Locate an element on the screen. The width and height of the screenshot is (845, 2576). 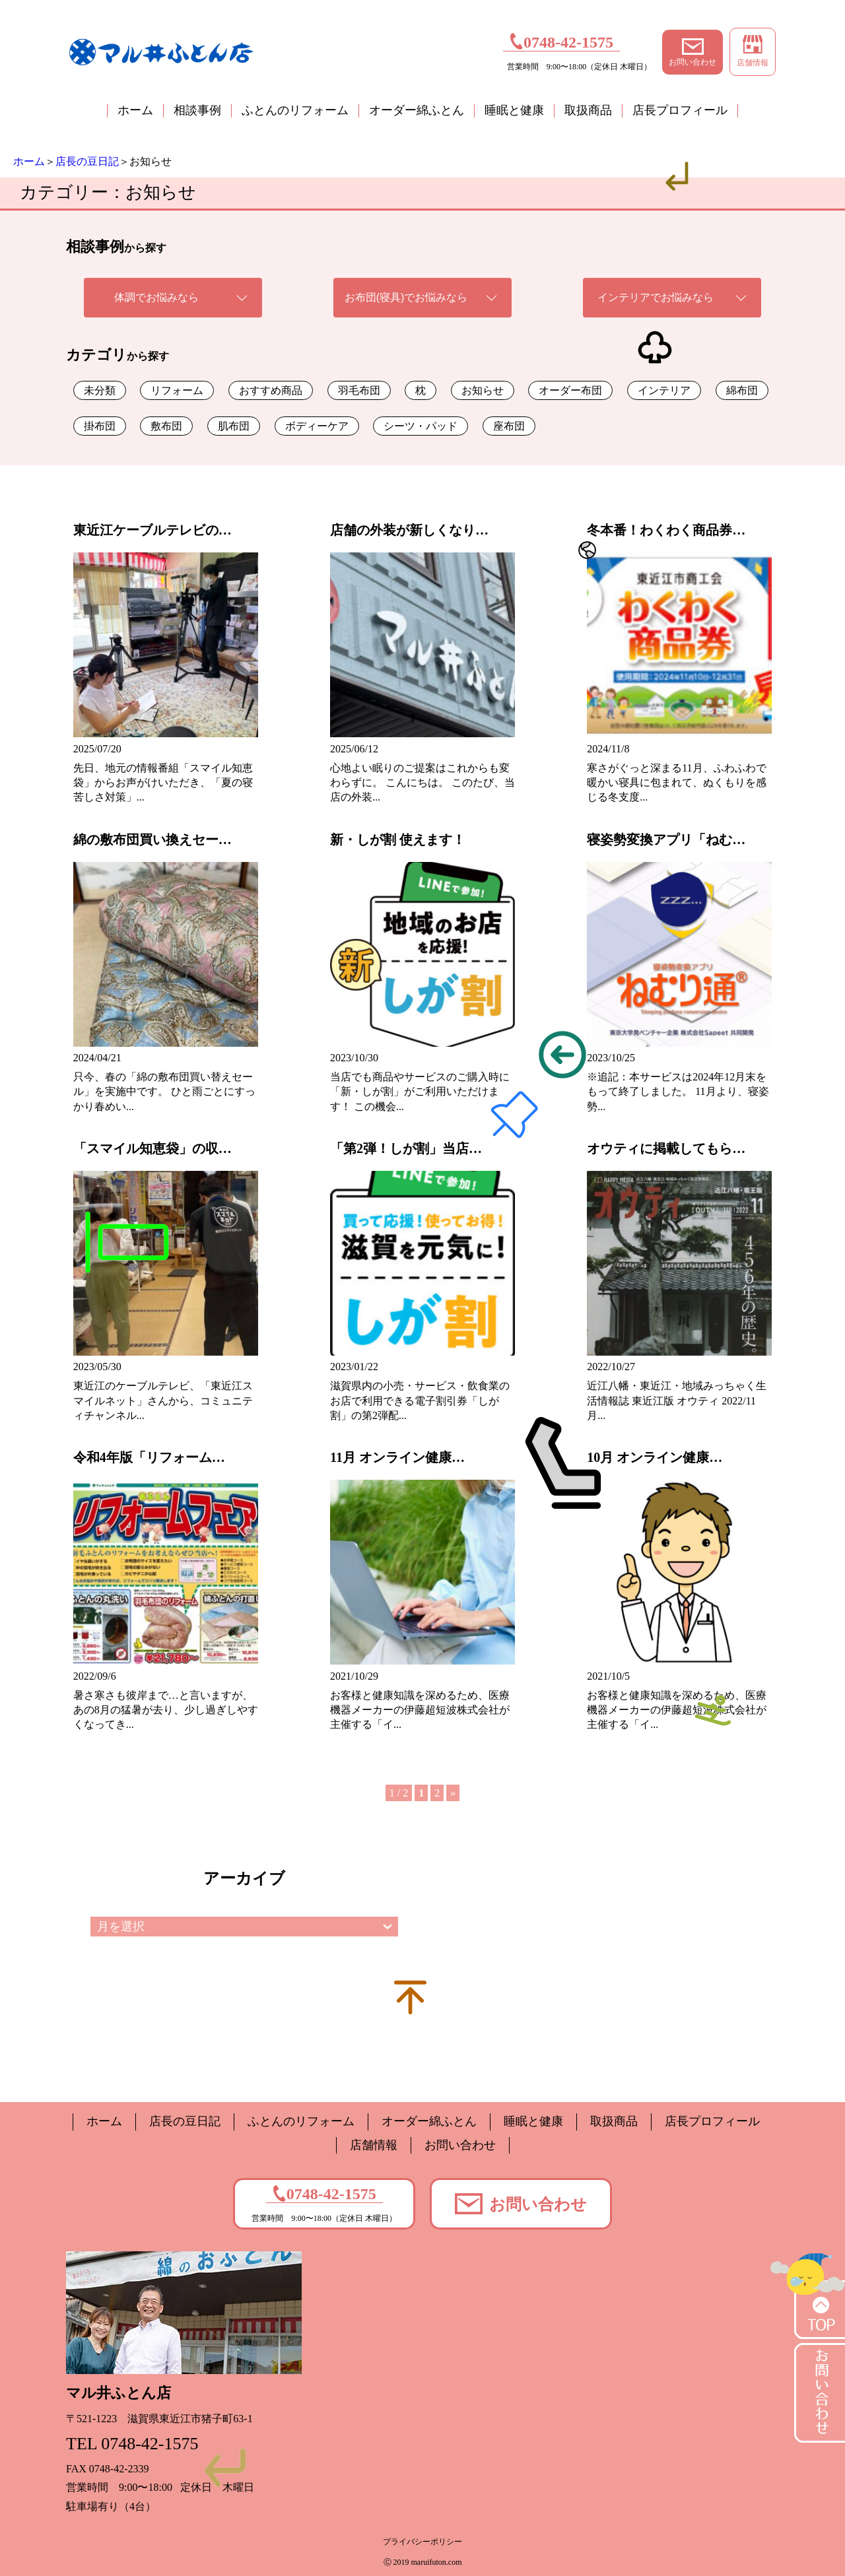
upload a file or document is located at coordinates (410, 1997).